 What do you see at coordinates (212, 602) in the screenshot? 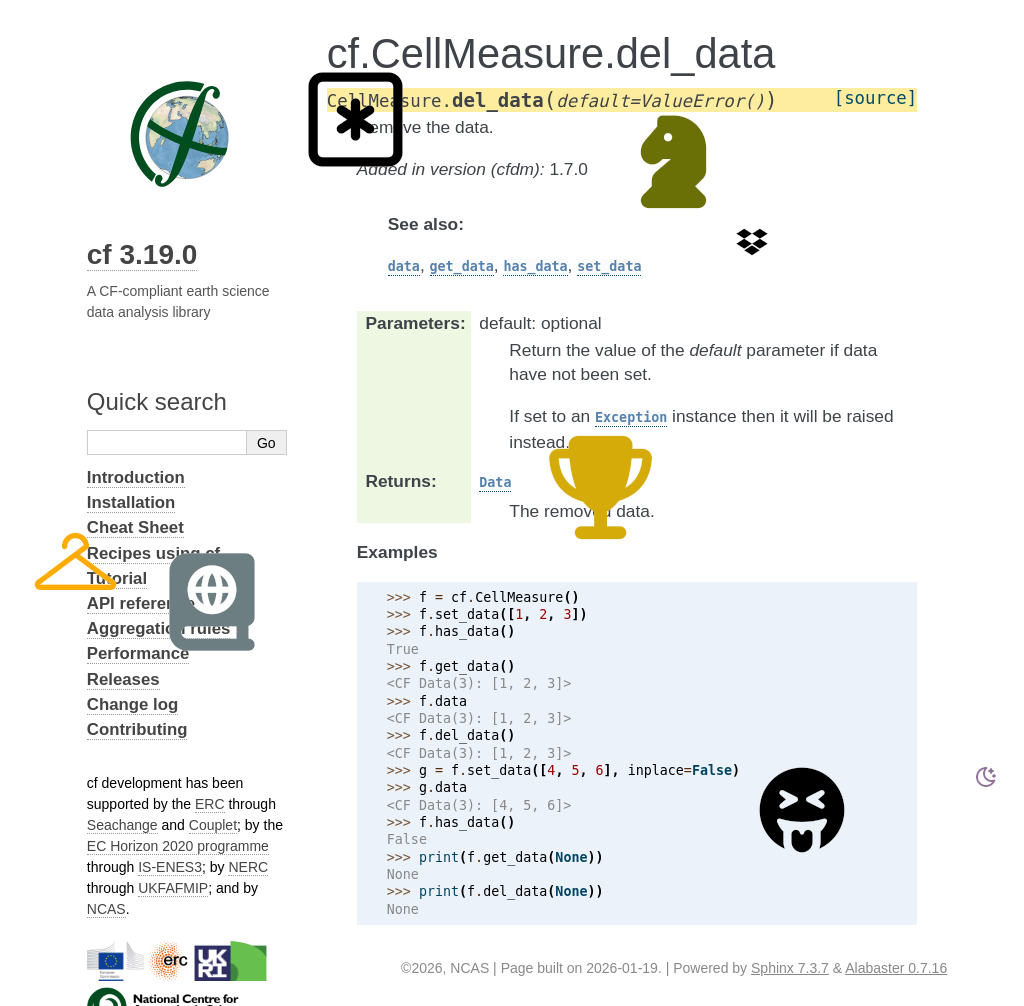
I see `access world atlas or geography resources` at bounding box center [212, 602].